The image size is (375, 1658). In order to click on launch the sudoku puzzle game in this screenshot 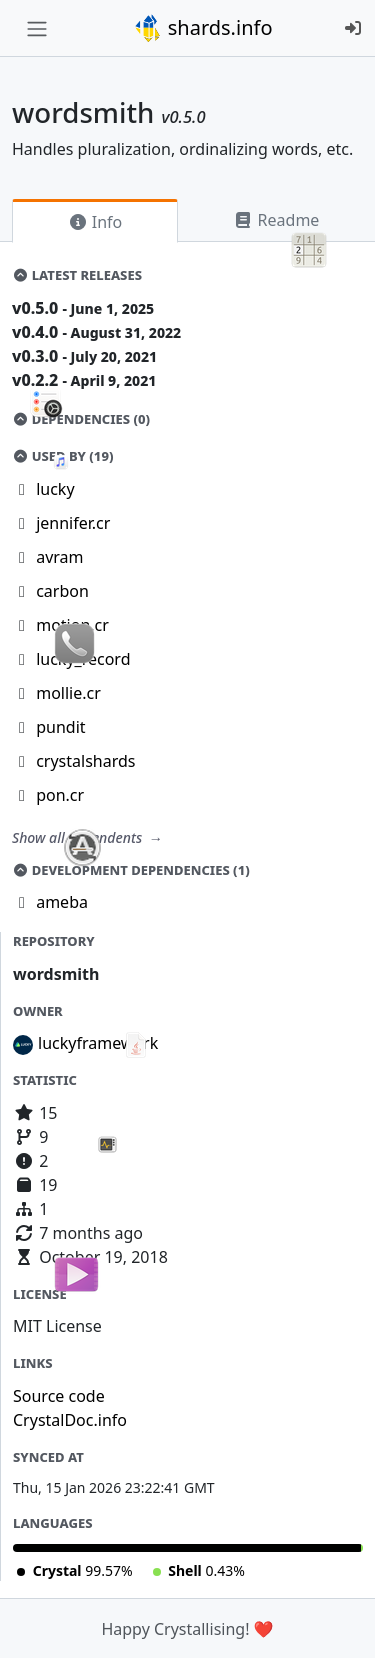, I will do `click(309, 250)`.